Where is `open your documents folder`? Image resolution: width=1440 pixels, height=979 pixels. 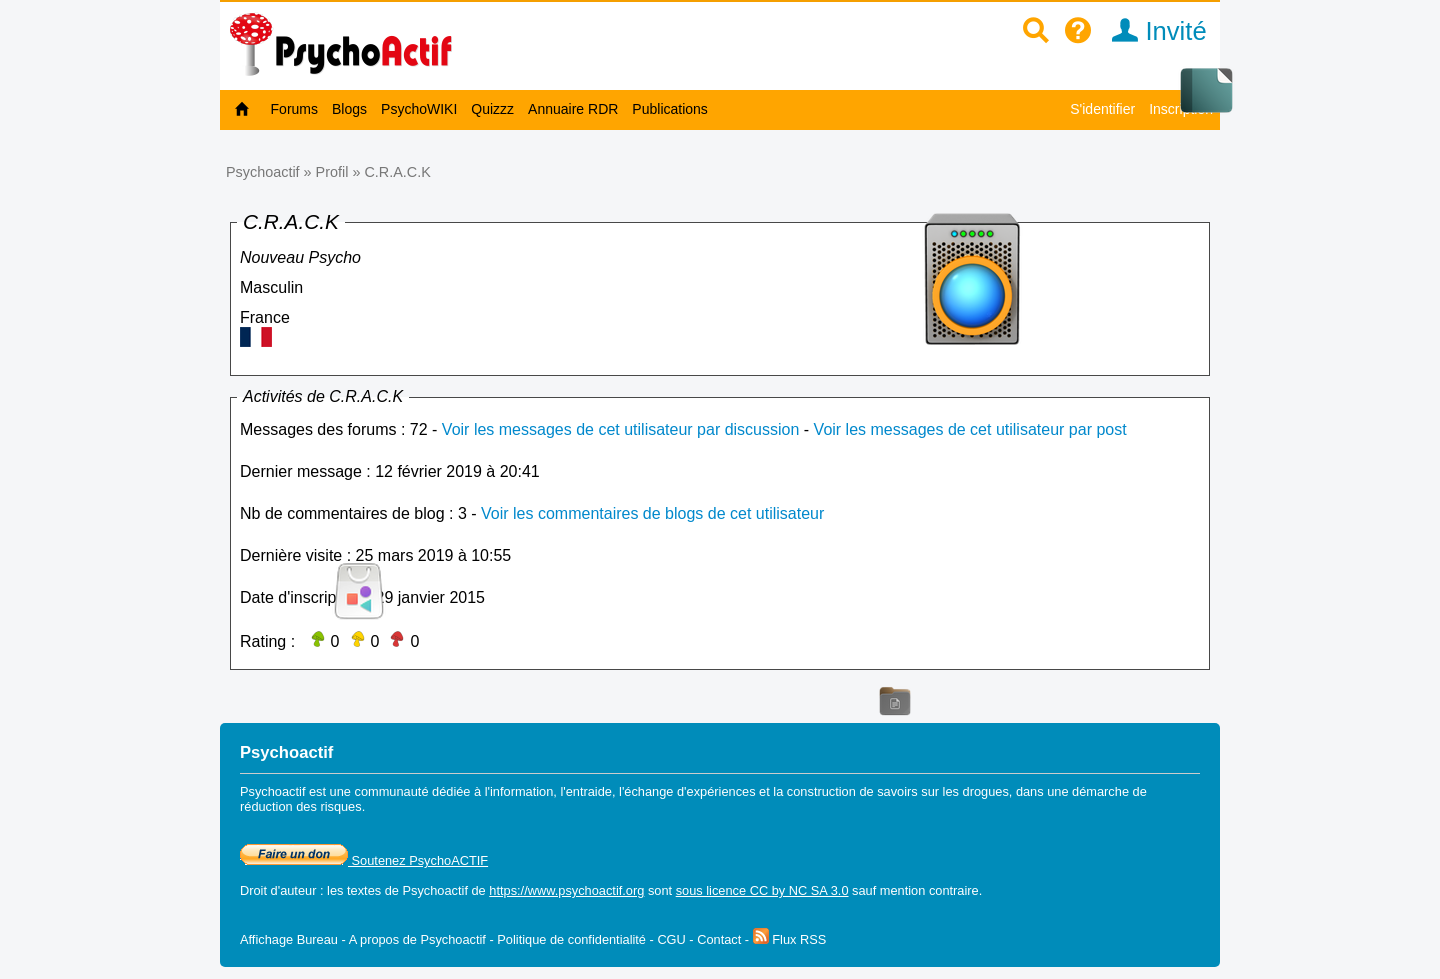 open your documents folder is located at coordinates (895, 701).